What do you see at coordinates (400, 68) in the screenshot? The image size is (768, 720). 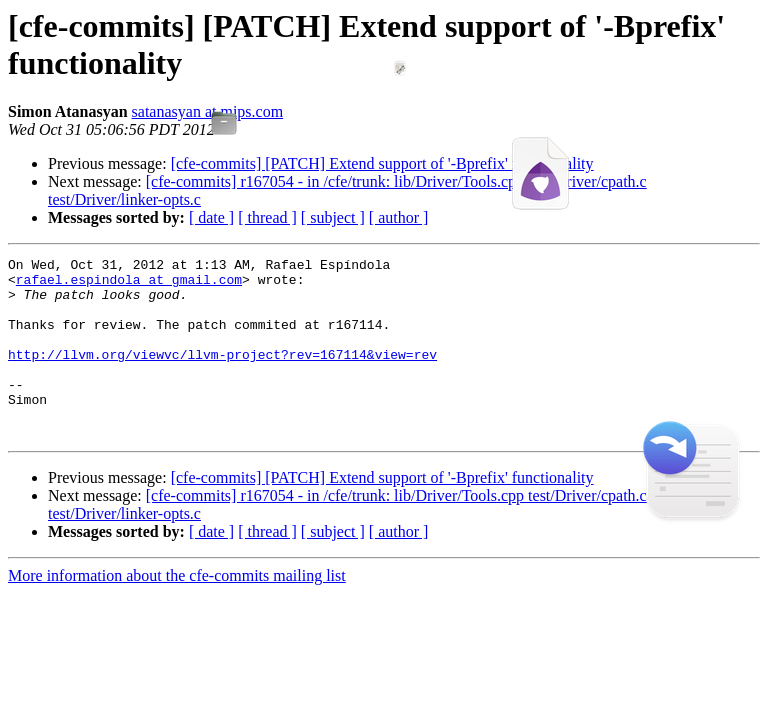 I see `open documents viewer app` at bounding box center [400, 68].